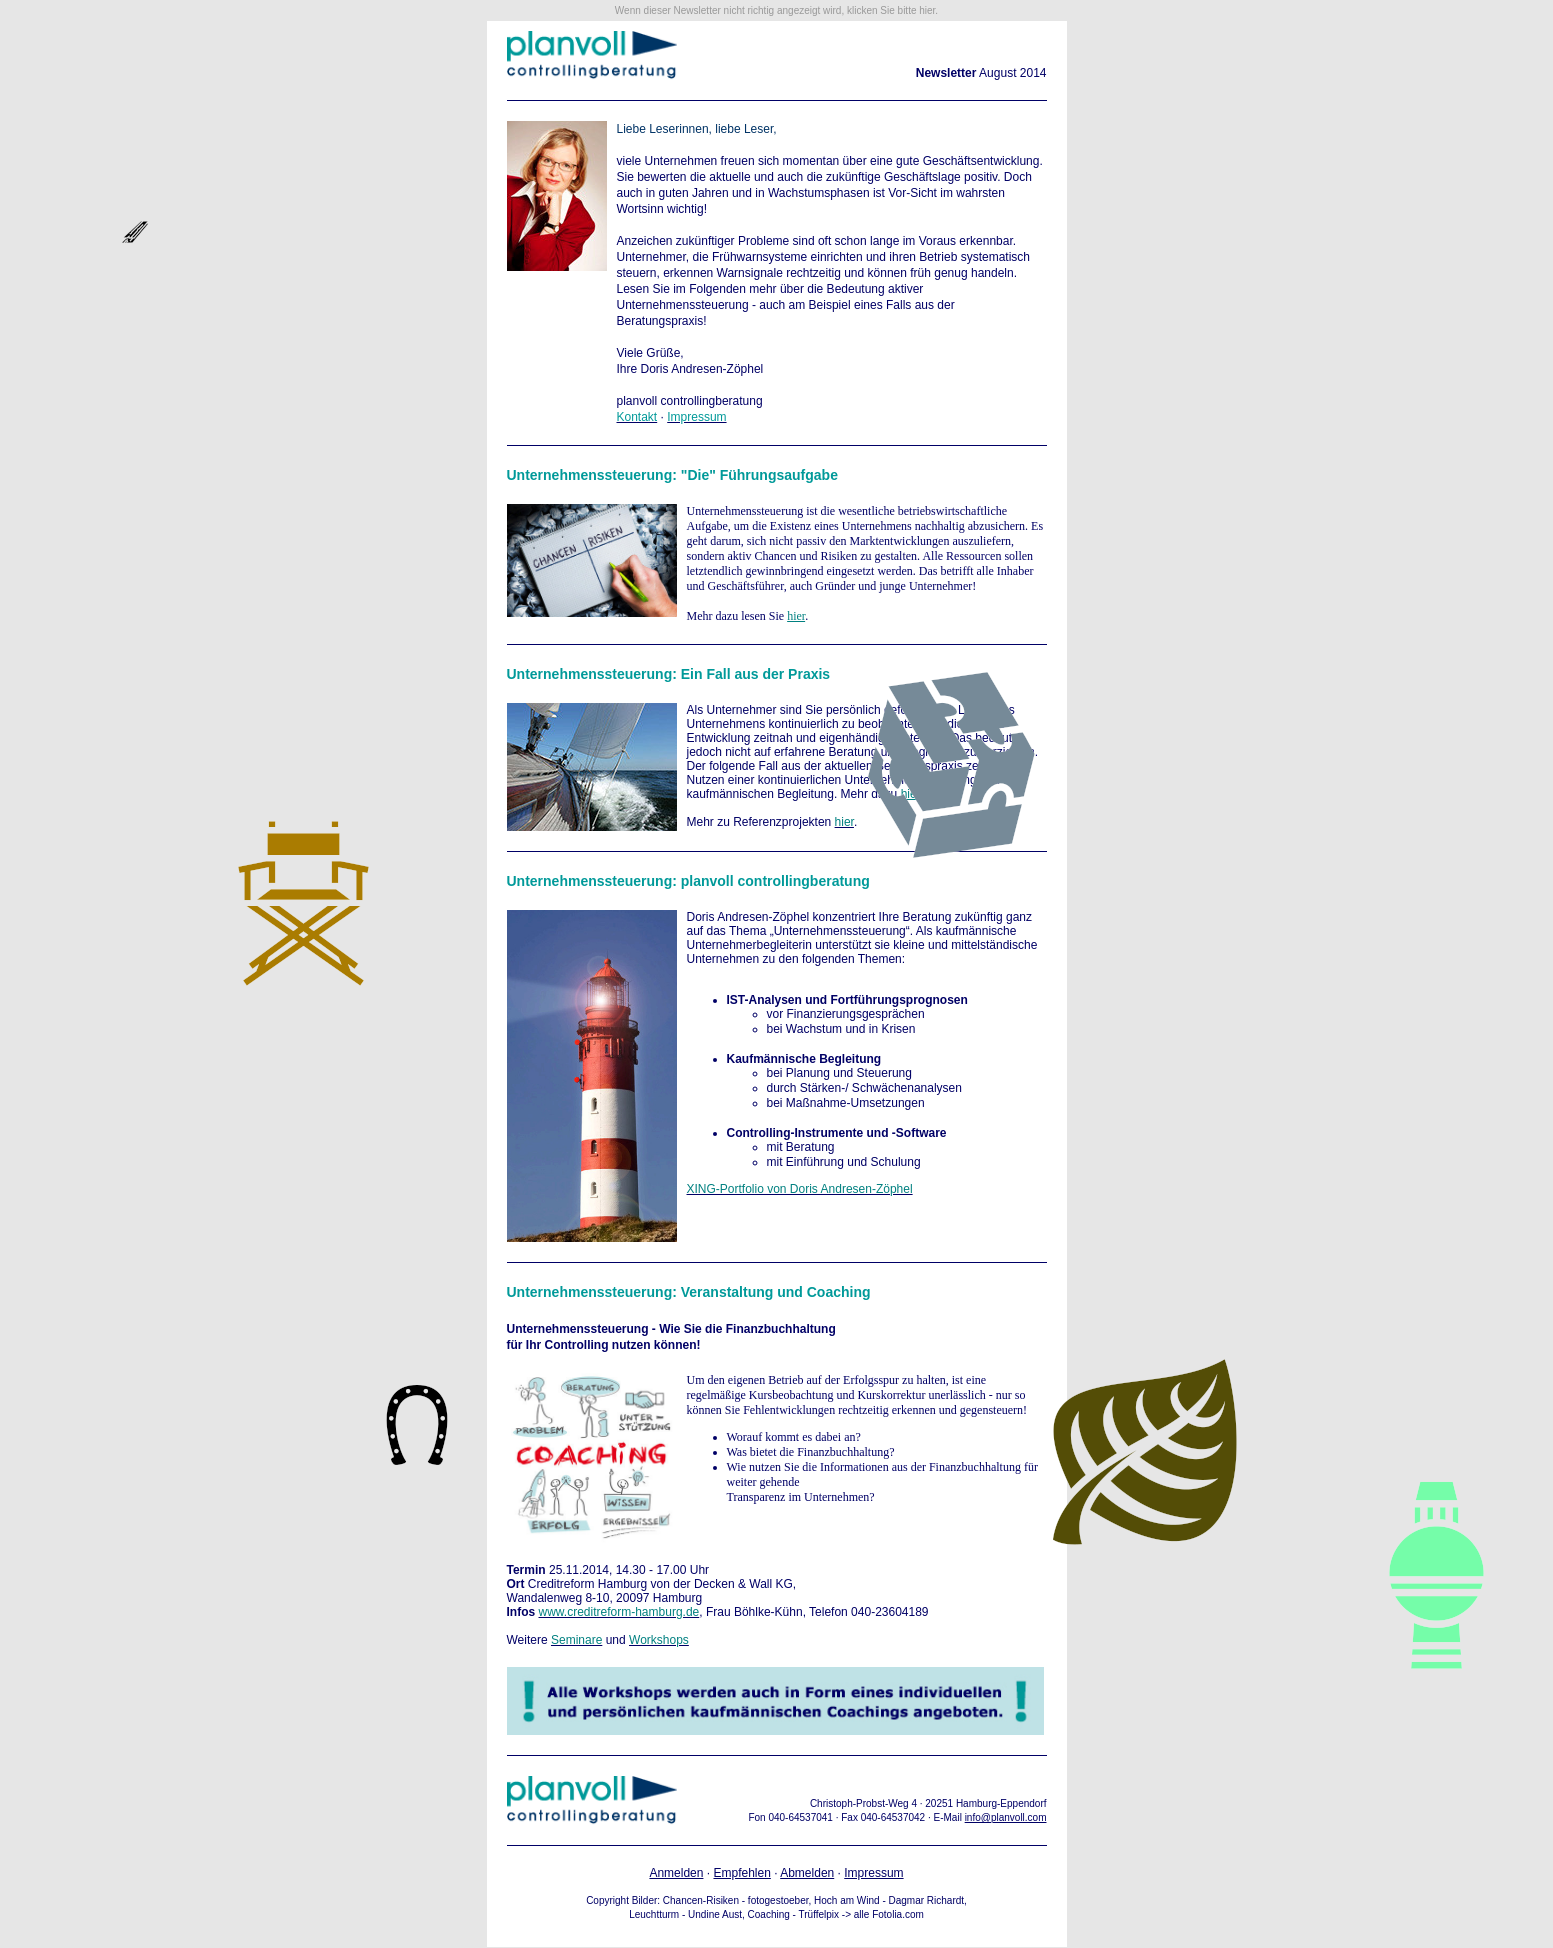 This screenshot has width=1553, height=1948. Describe the element at coordinates (135, 232) in the screenshot. I see `wooden planks or lumber resource in a crafting game` at that location.